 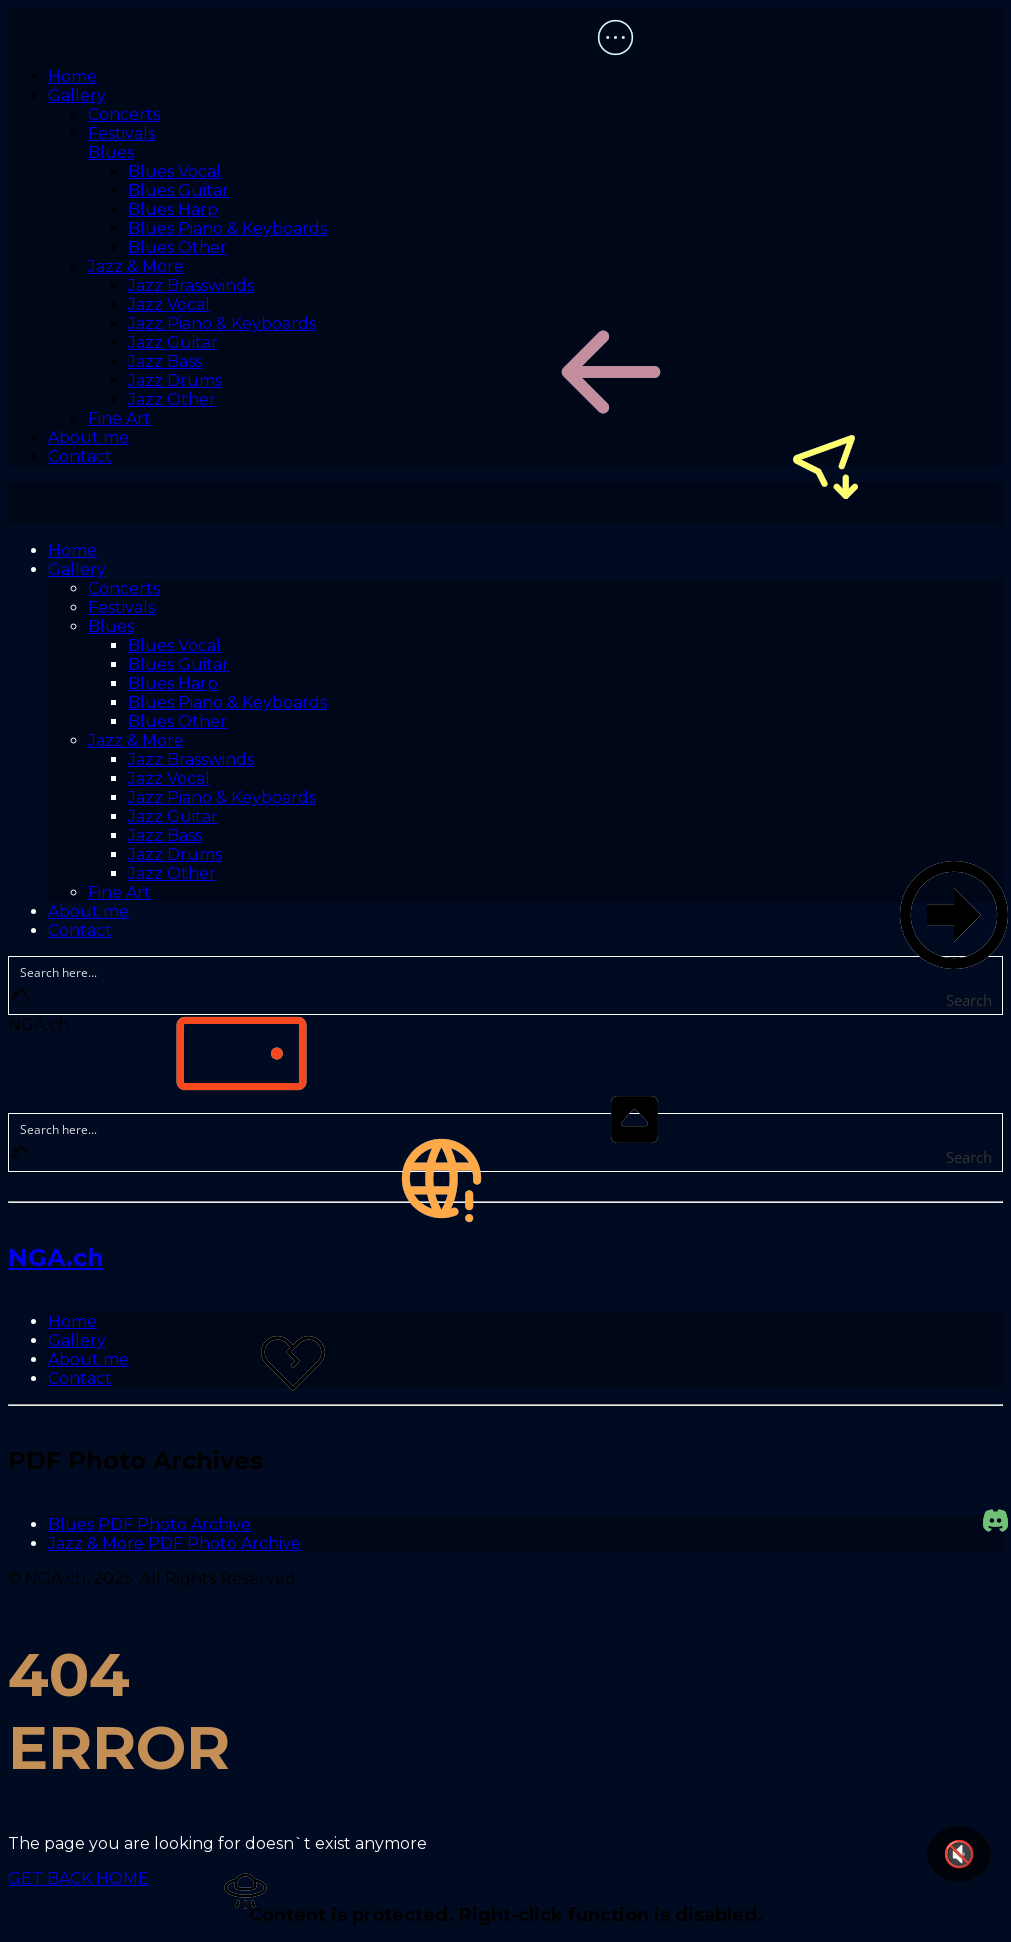 What do you see at coordinates (293, 1361) in the screenshot?
I see `unlike or remove from favorites` at bounding box center [293, 1361].